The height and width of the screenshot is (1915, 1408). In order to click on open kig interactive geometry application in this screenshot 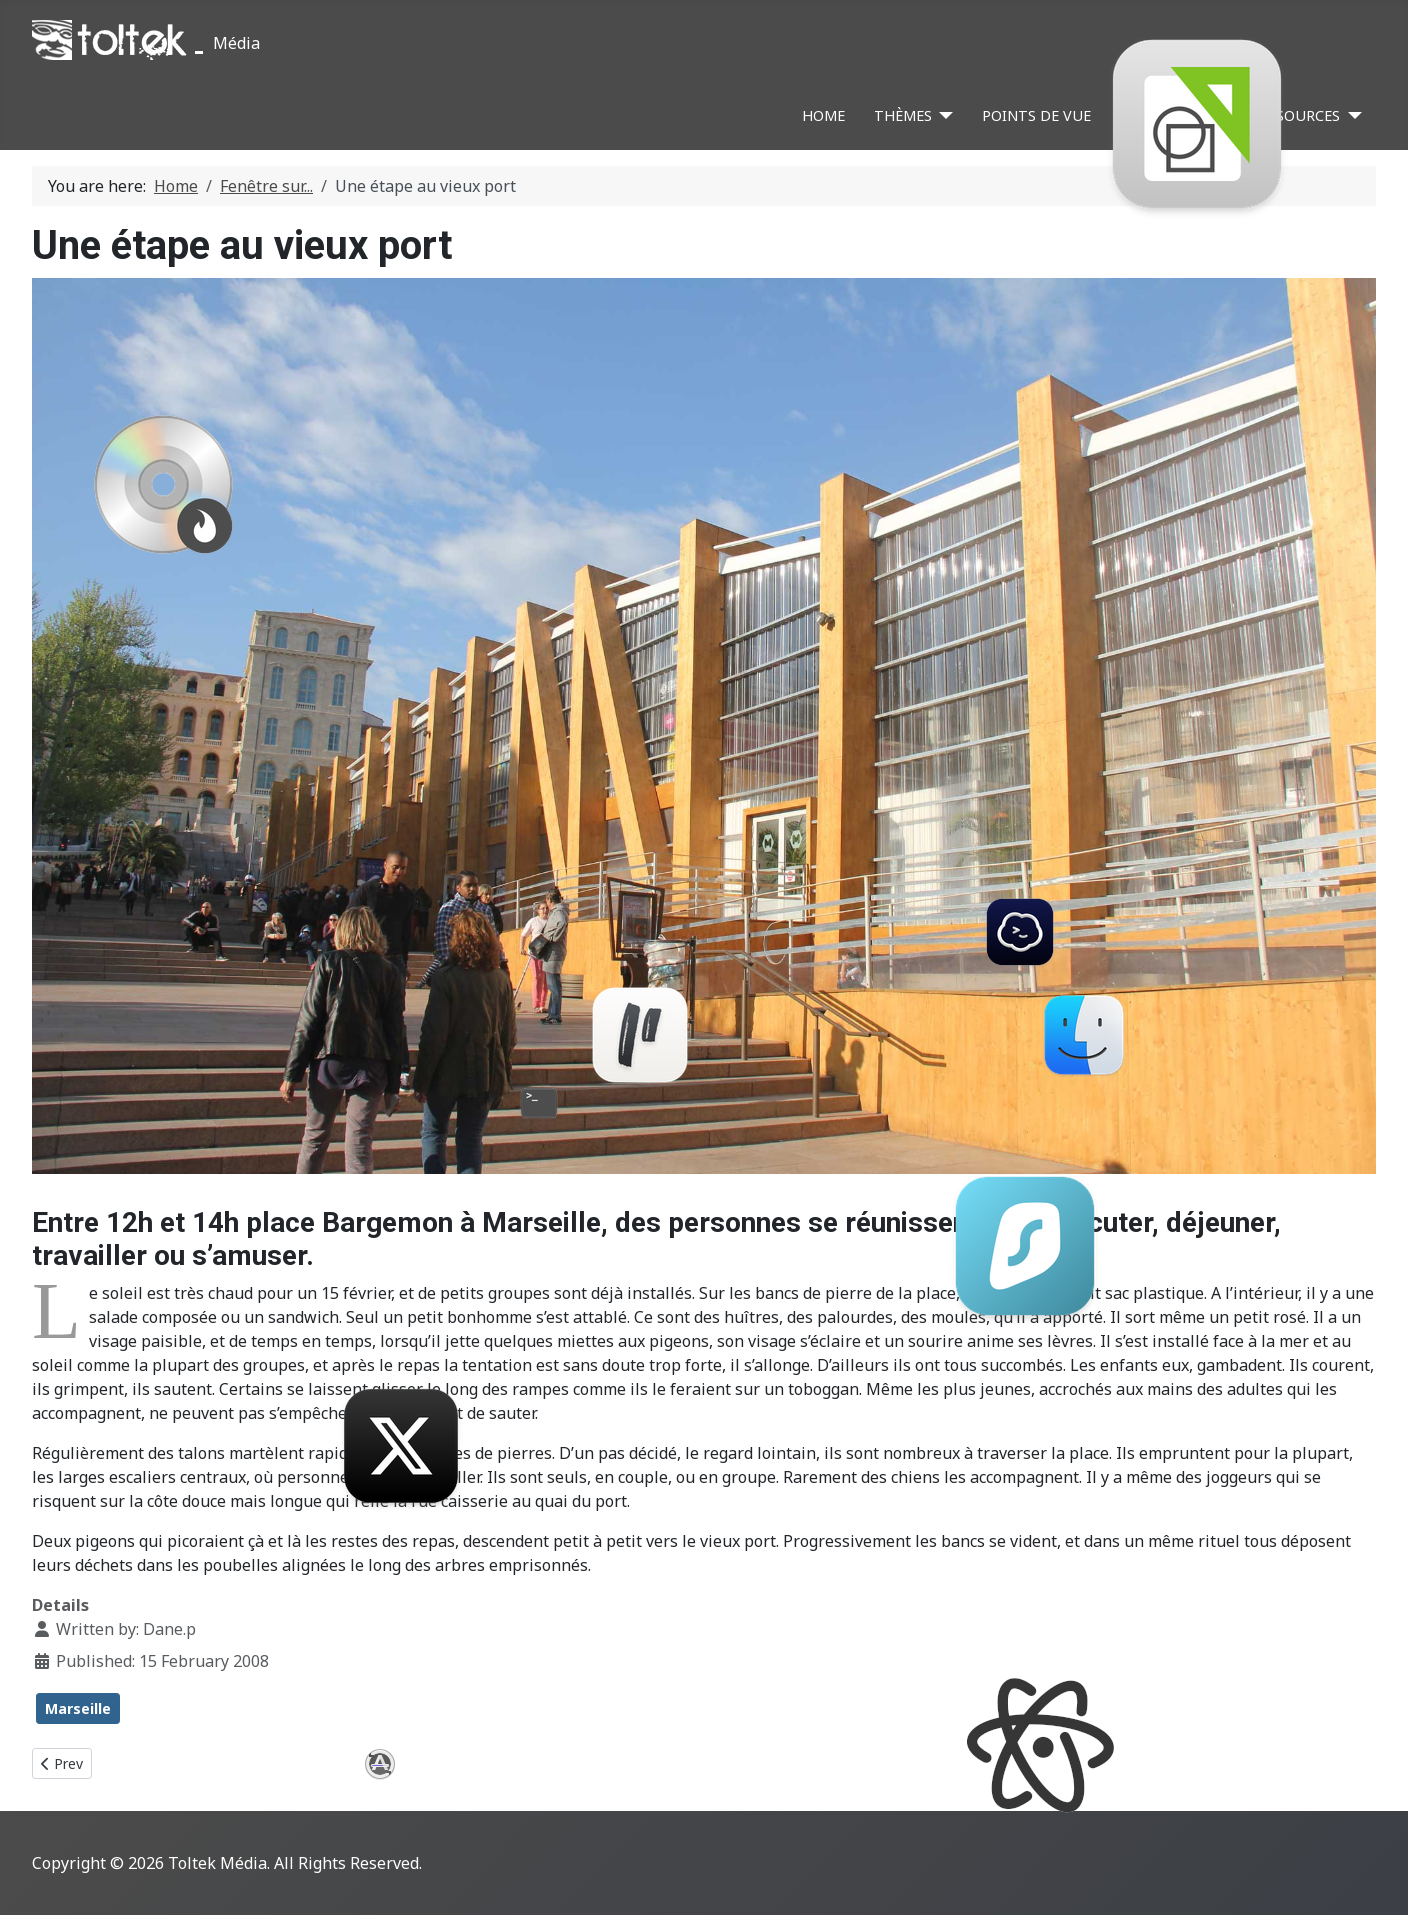, I will do `click(1197, 124)`.